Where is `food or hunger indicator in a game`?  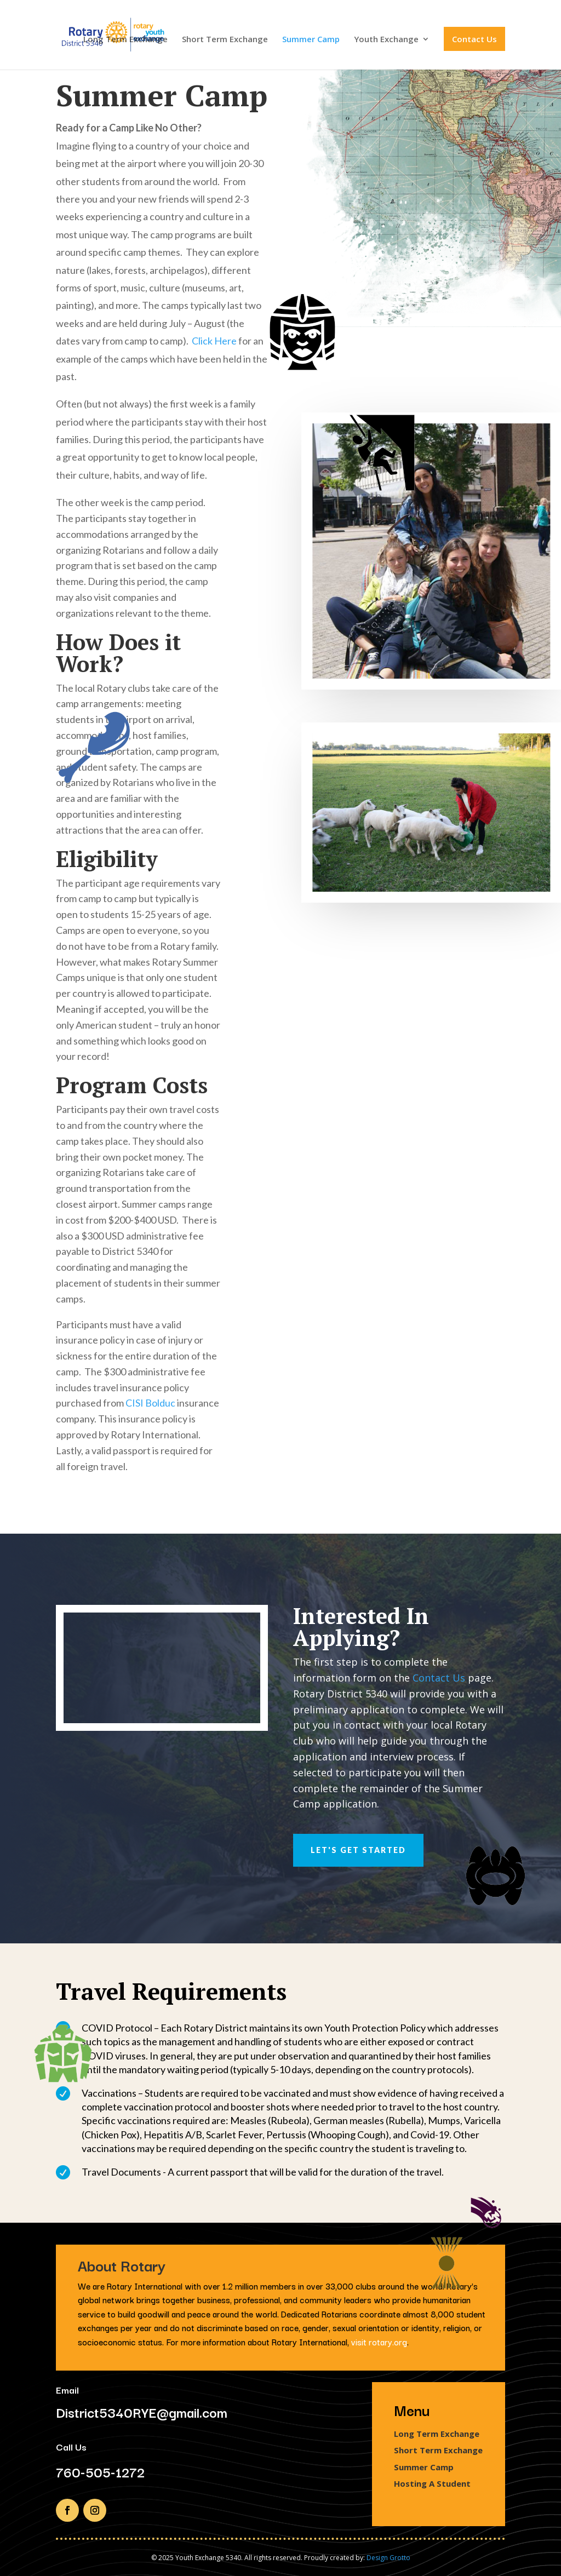 food or hunger indicator in a game is located at coordinates (94, 747).